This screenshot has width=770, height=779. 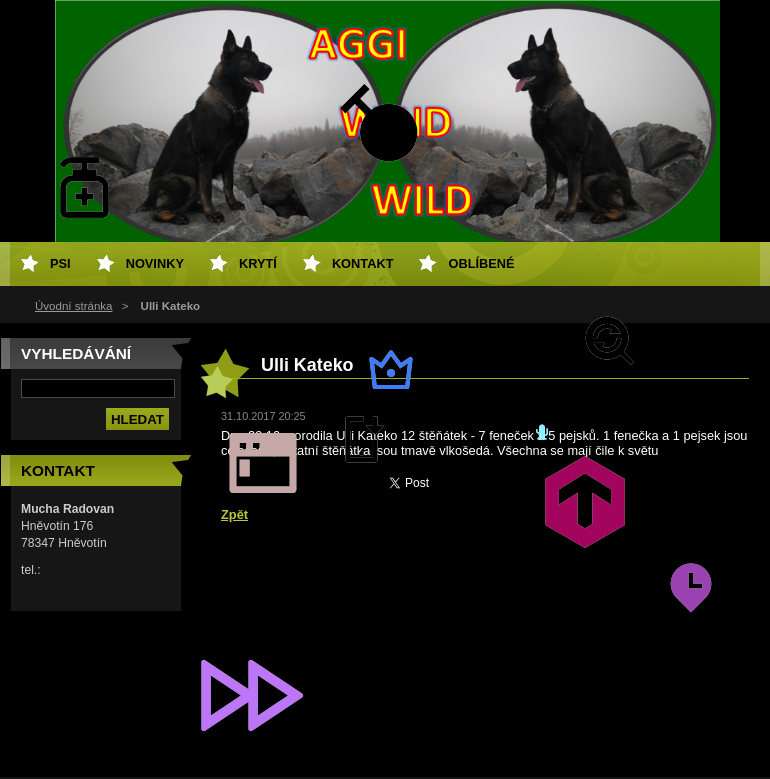 I want to click on access hand sanitizer station location, so click(x=84, y=187).